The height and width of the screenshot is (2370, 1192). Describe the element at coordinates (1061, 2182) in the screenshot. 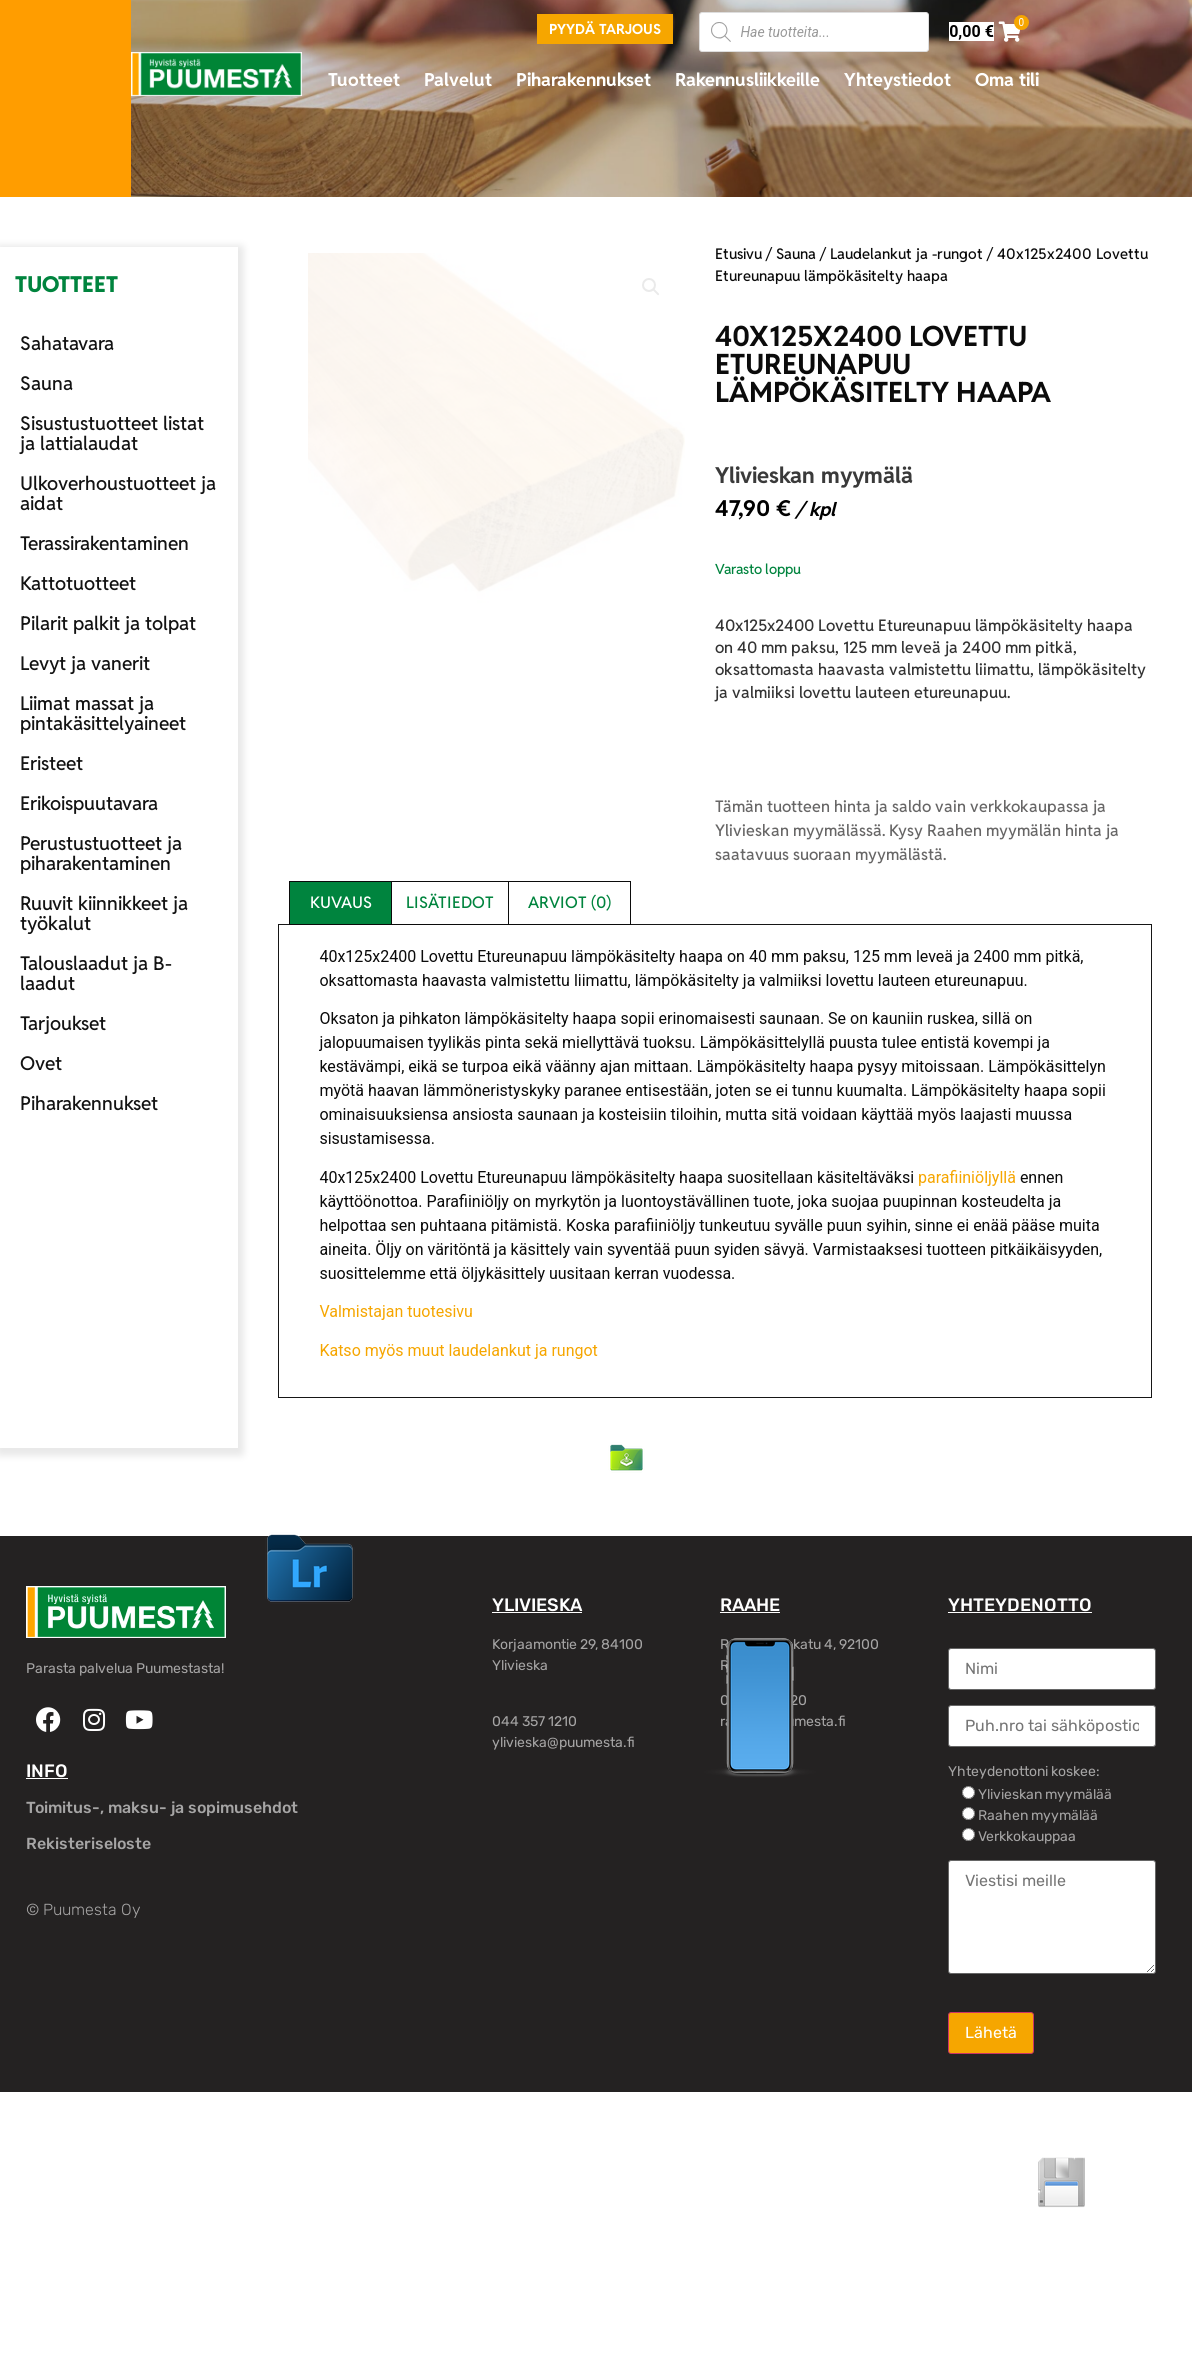

I see `magneto-optical disk drive or storage device` at that location.